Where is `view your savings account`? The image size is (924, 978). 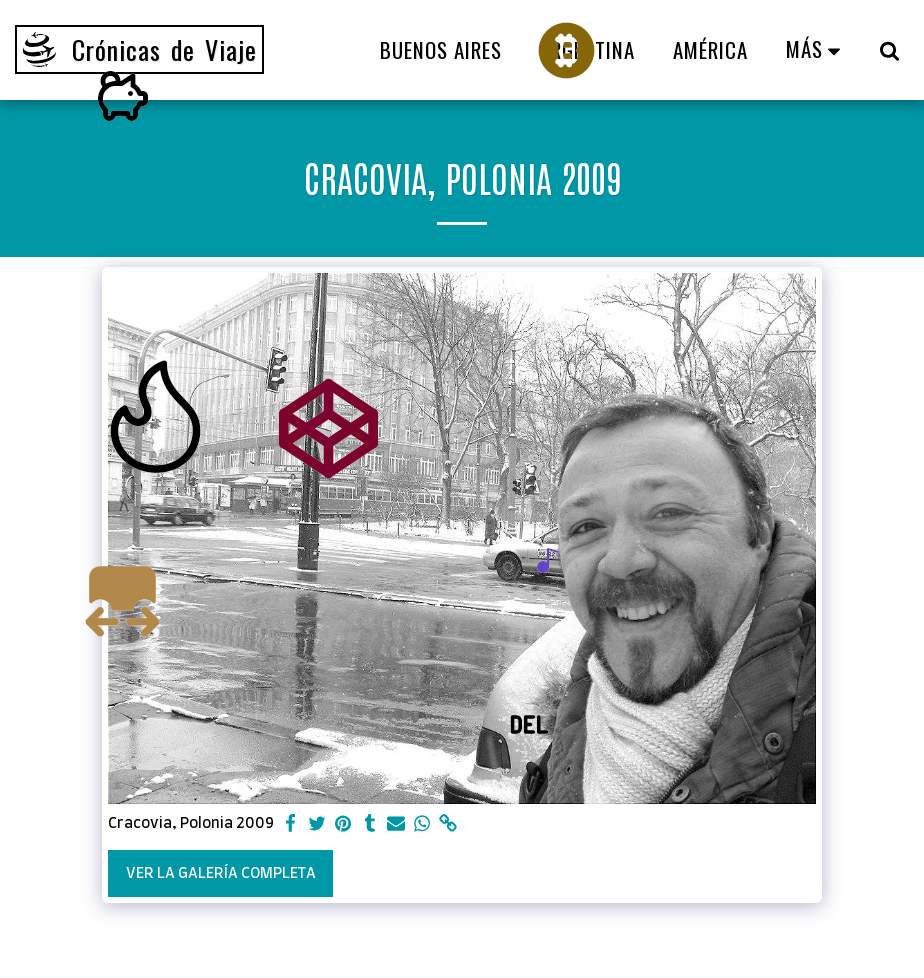
view your savings account is located at coordinates (123, 96).